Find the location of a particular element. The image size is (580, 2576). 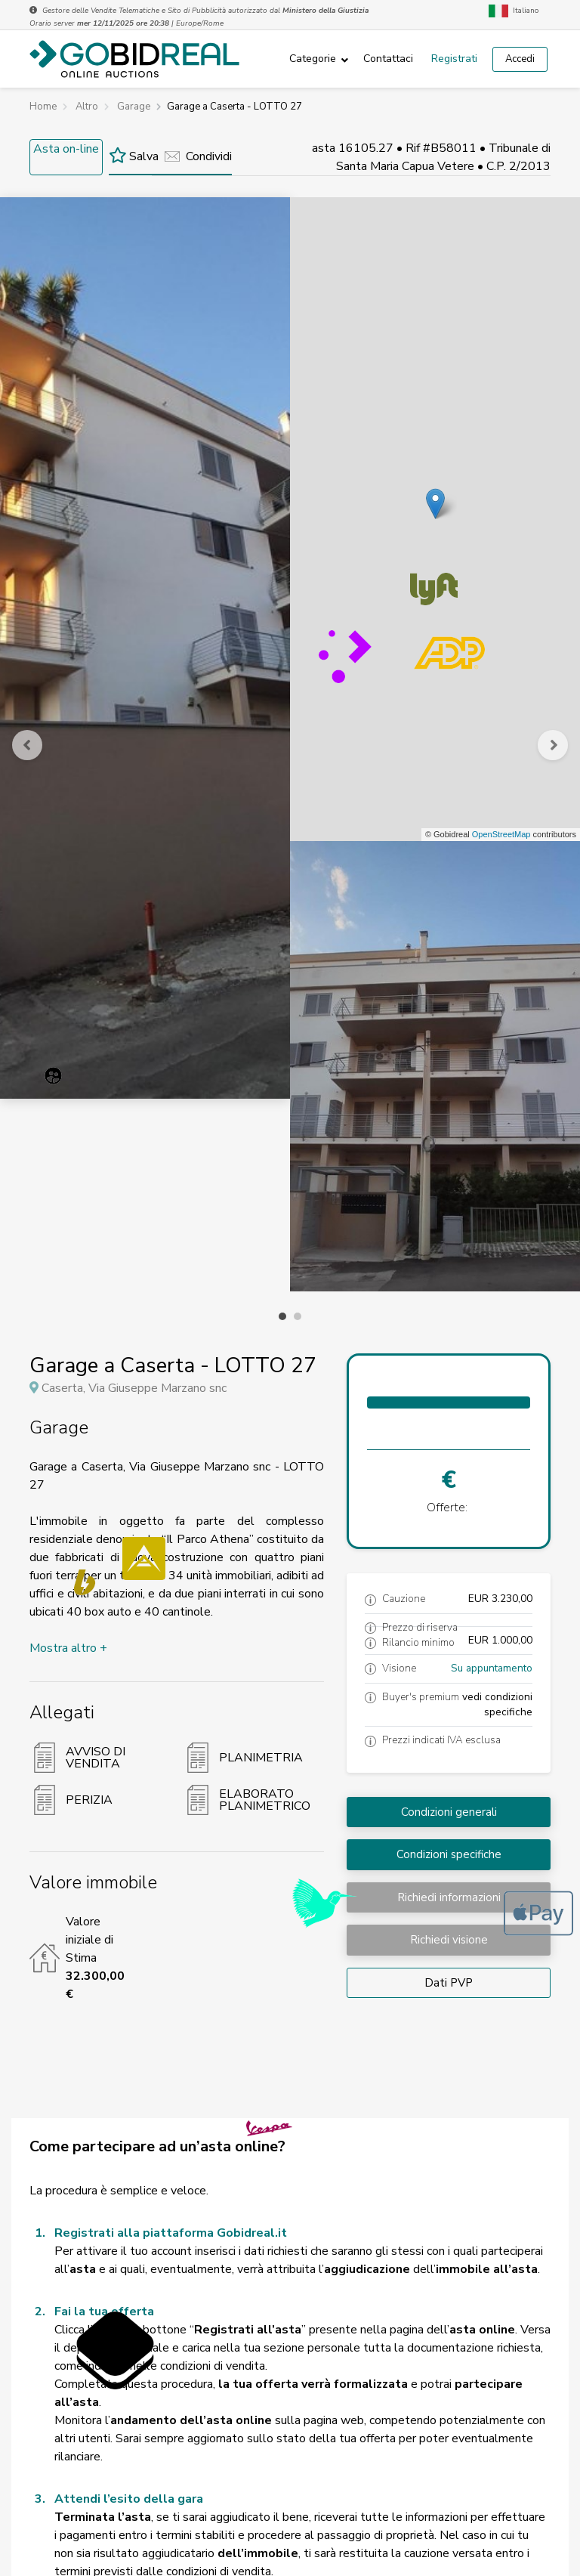

open the lyft app is located at coordinates (433, 589).